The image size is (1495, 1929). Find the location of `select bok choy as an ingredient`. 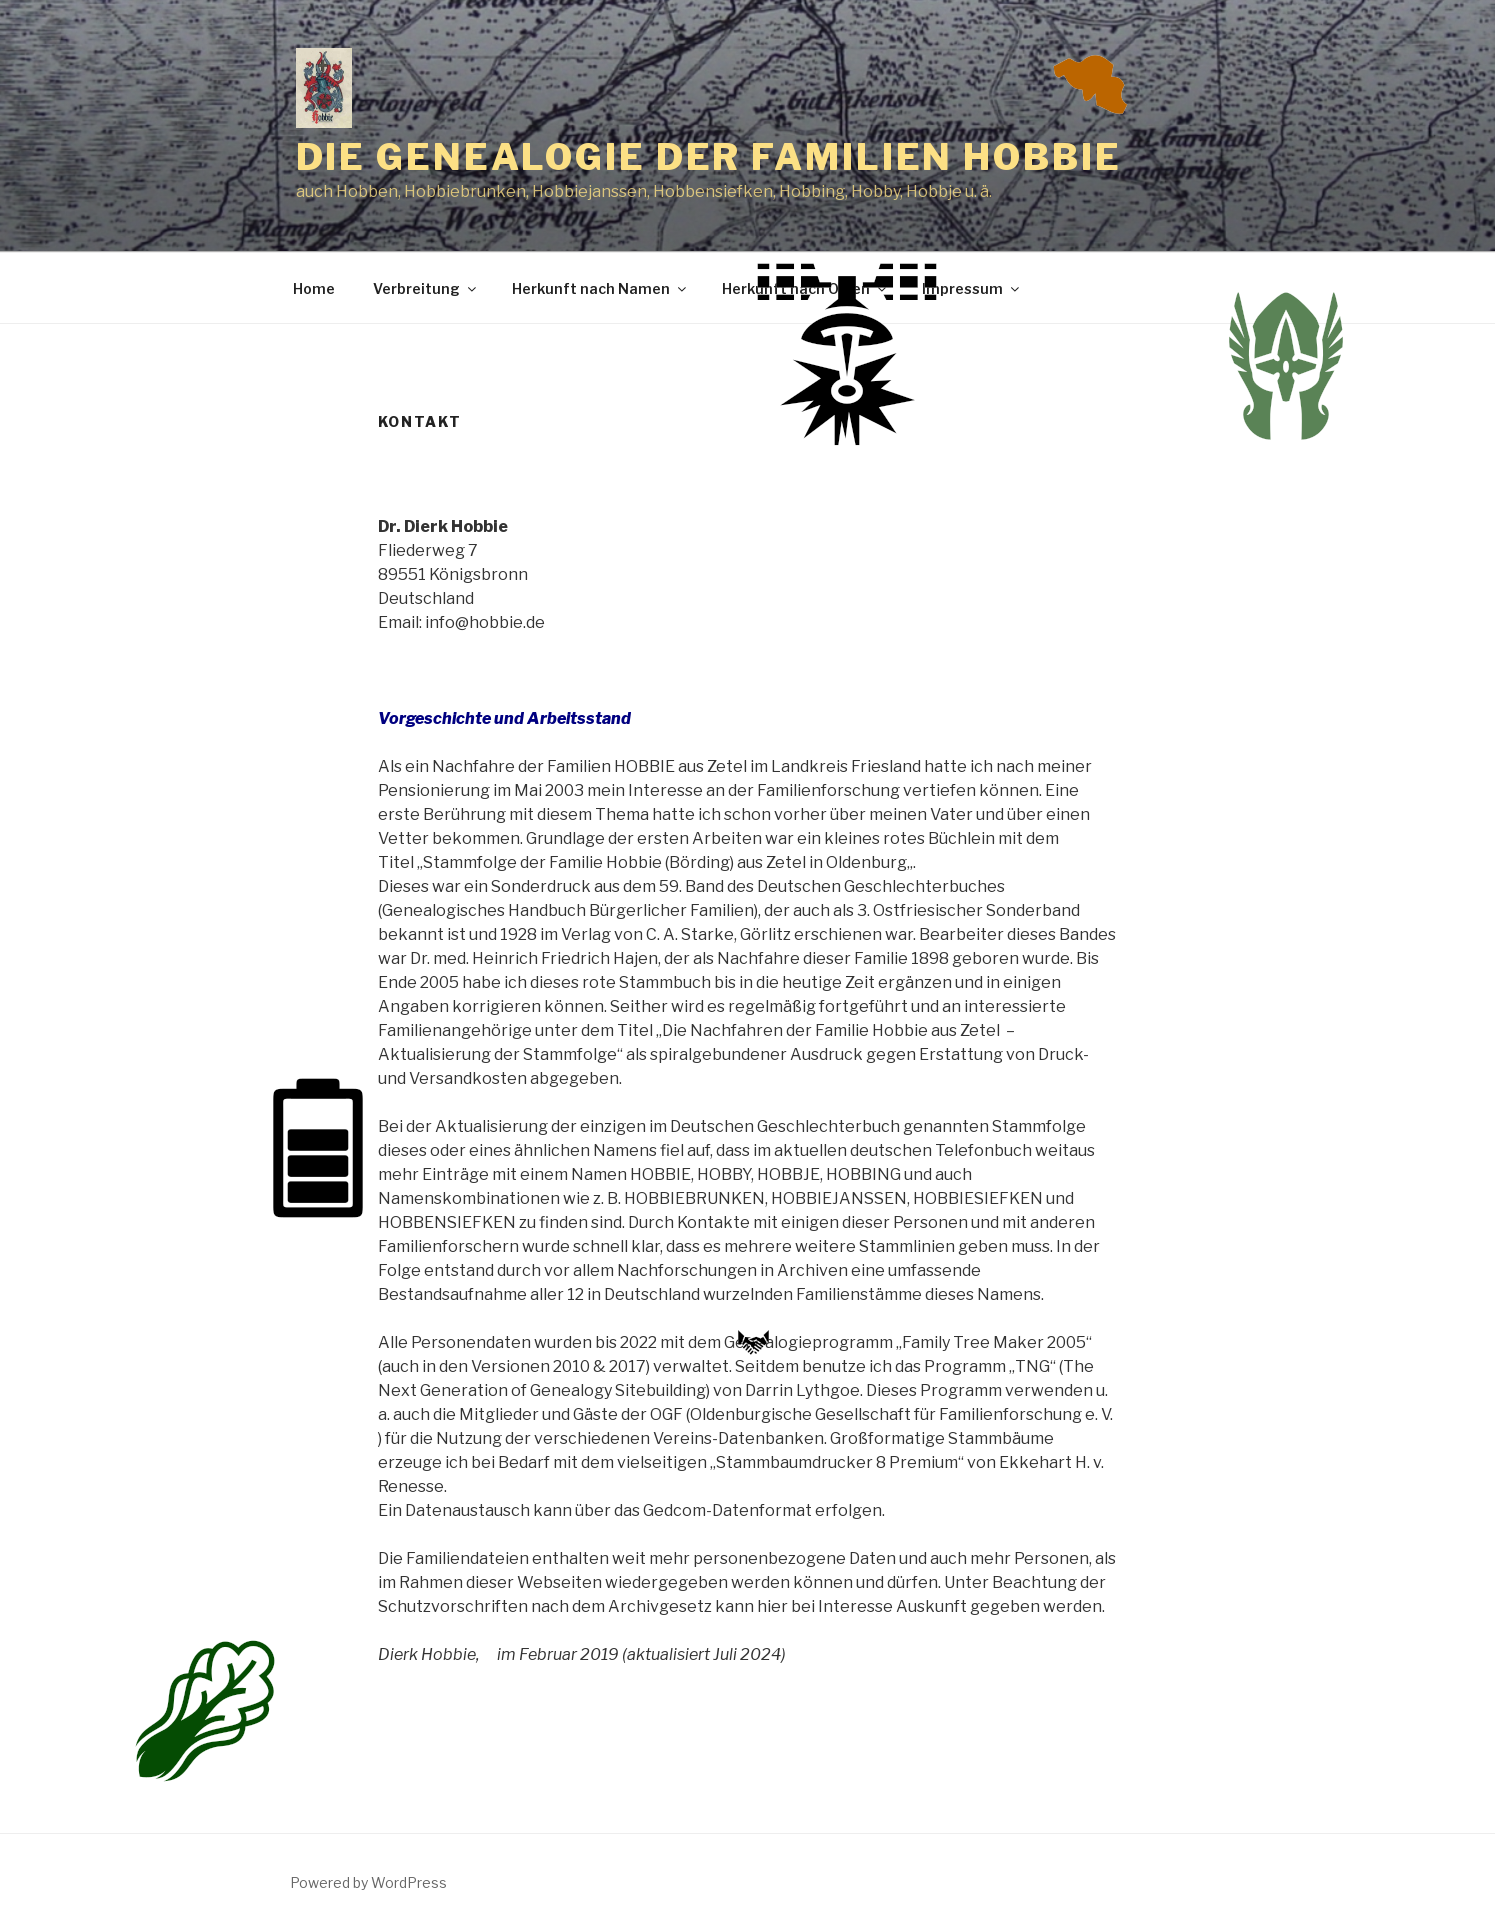

select bok choy as an ingredient is located at coordinates (205, 1711).